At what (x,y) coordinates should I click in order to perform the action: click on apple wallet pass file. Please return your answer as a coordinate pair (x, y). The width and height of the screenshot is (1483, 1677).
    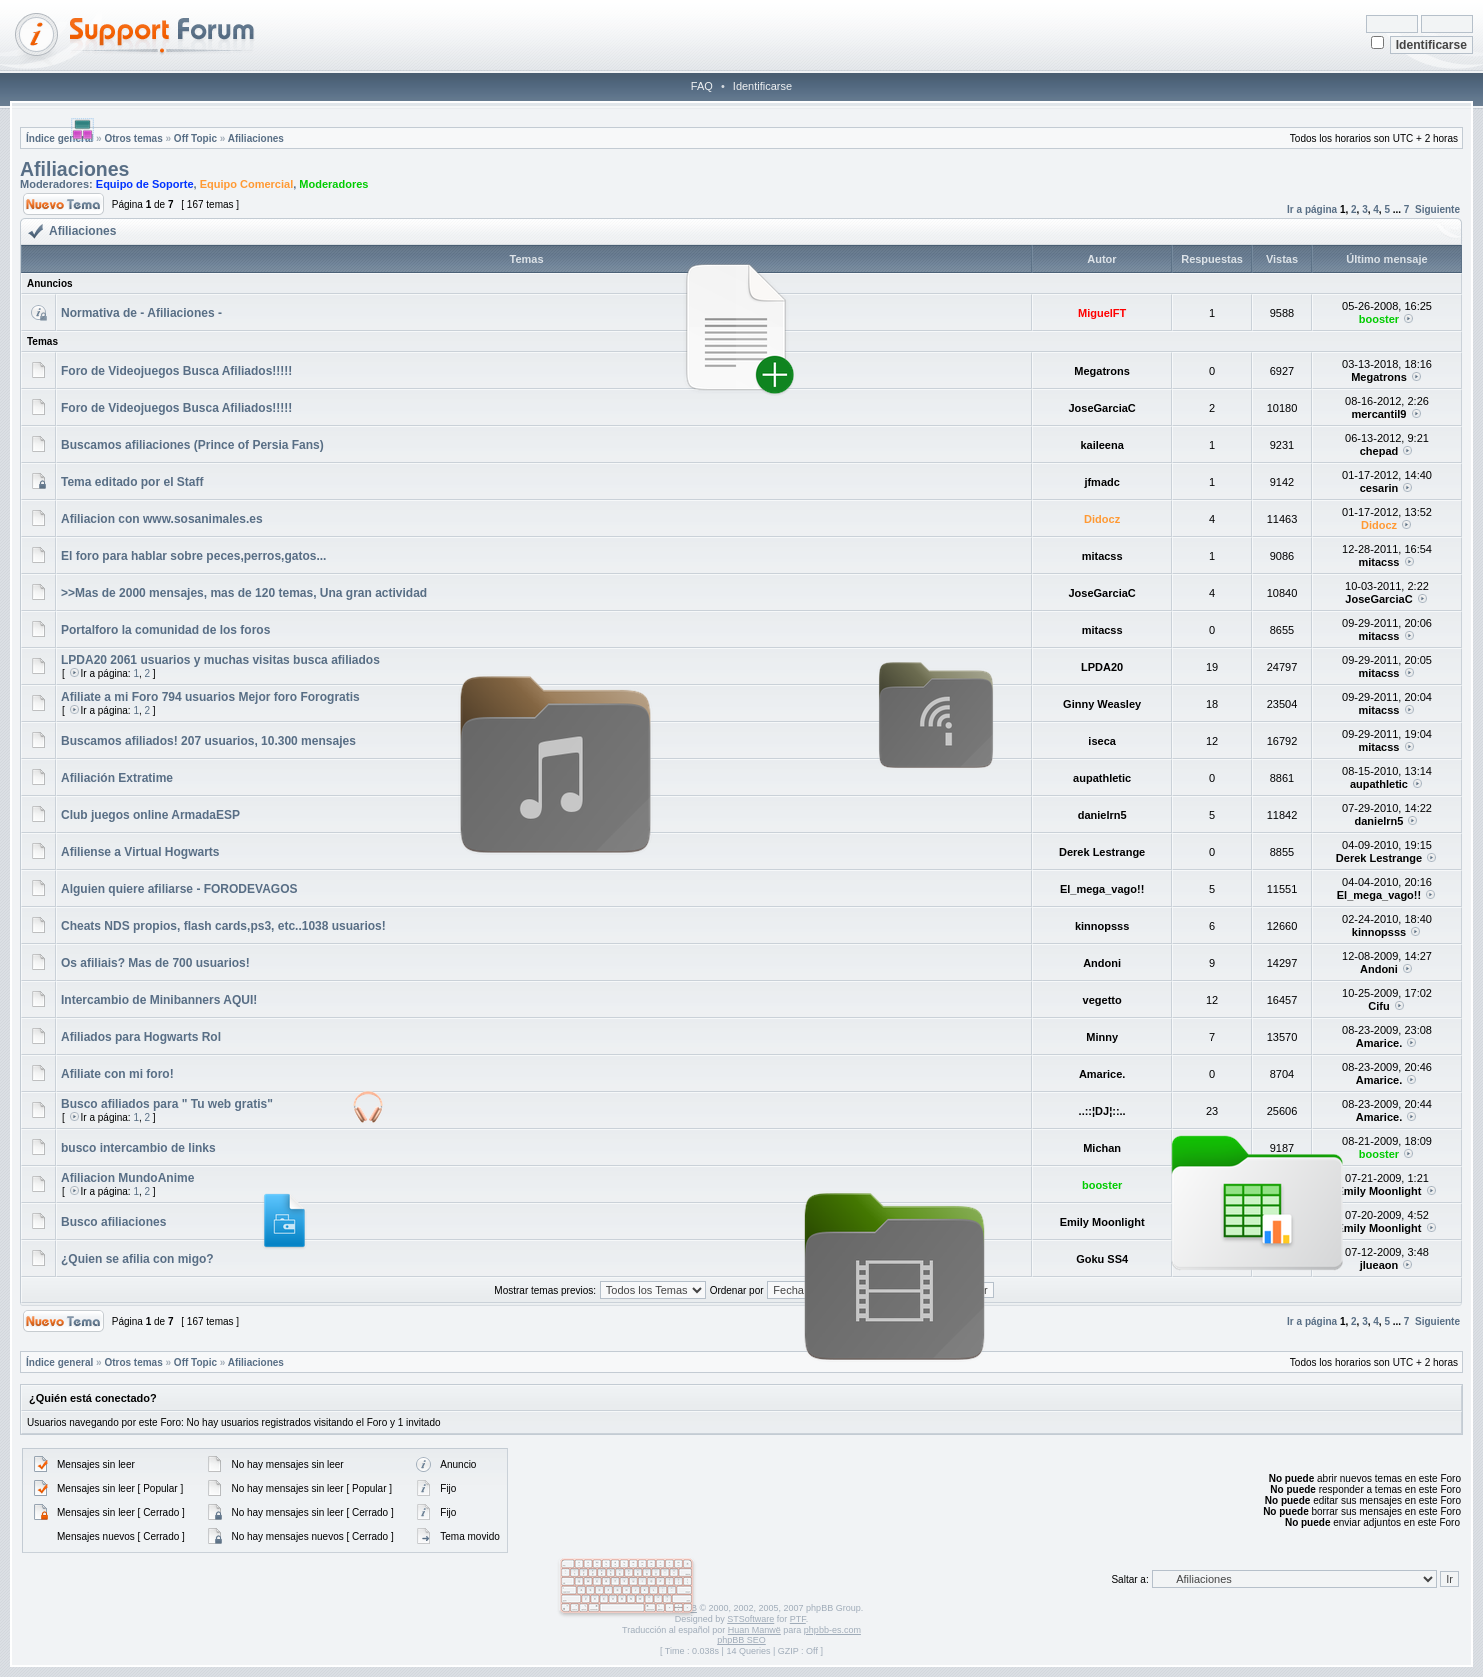
    Looking at the image, I should click on (284, 1221).